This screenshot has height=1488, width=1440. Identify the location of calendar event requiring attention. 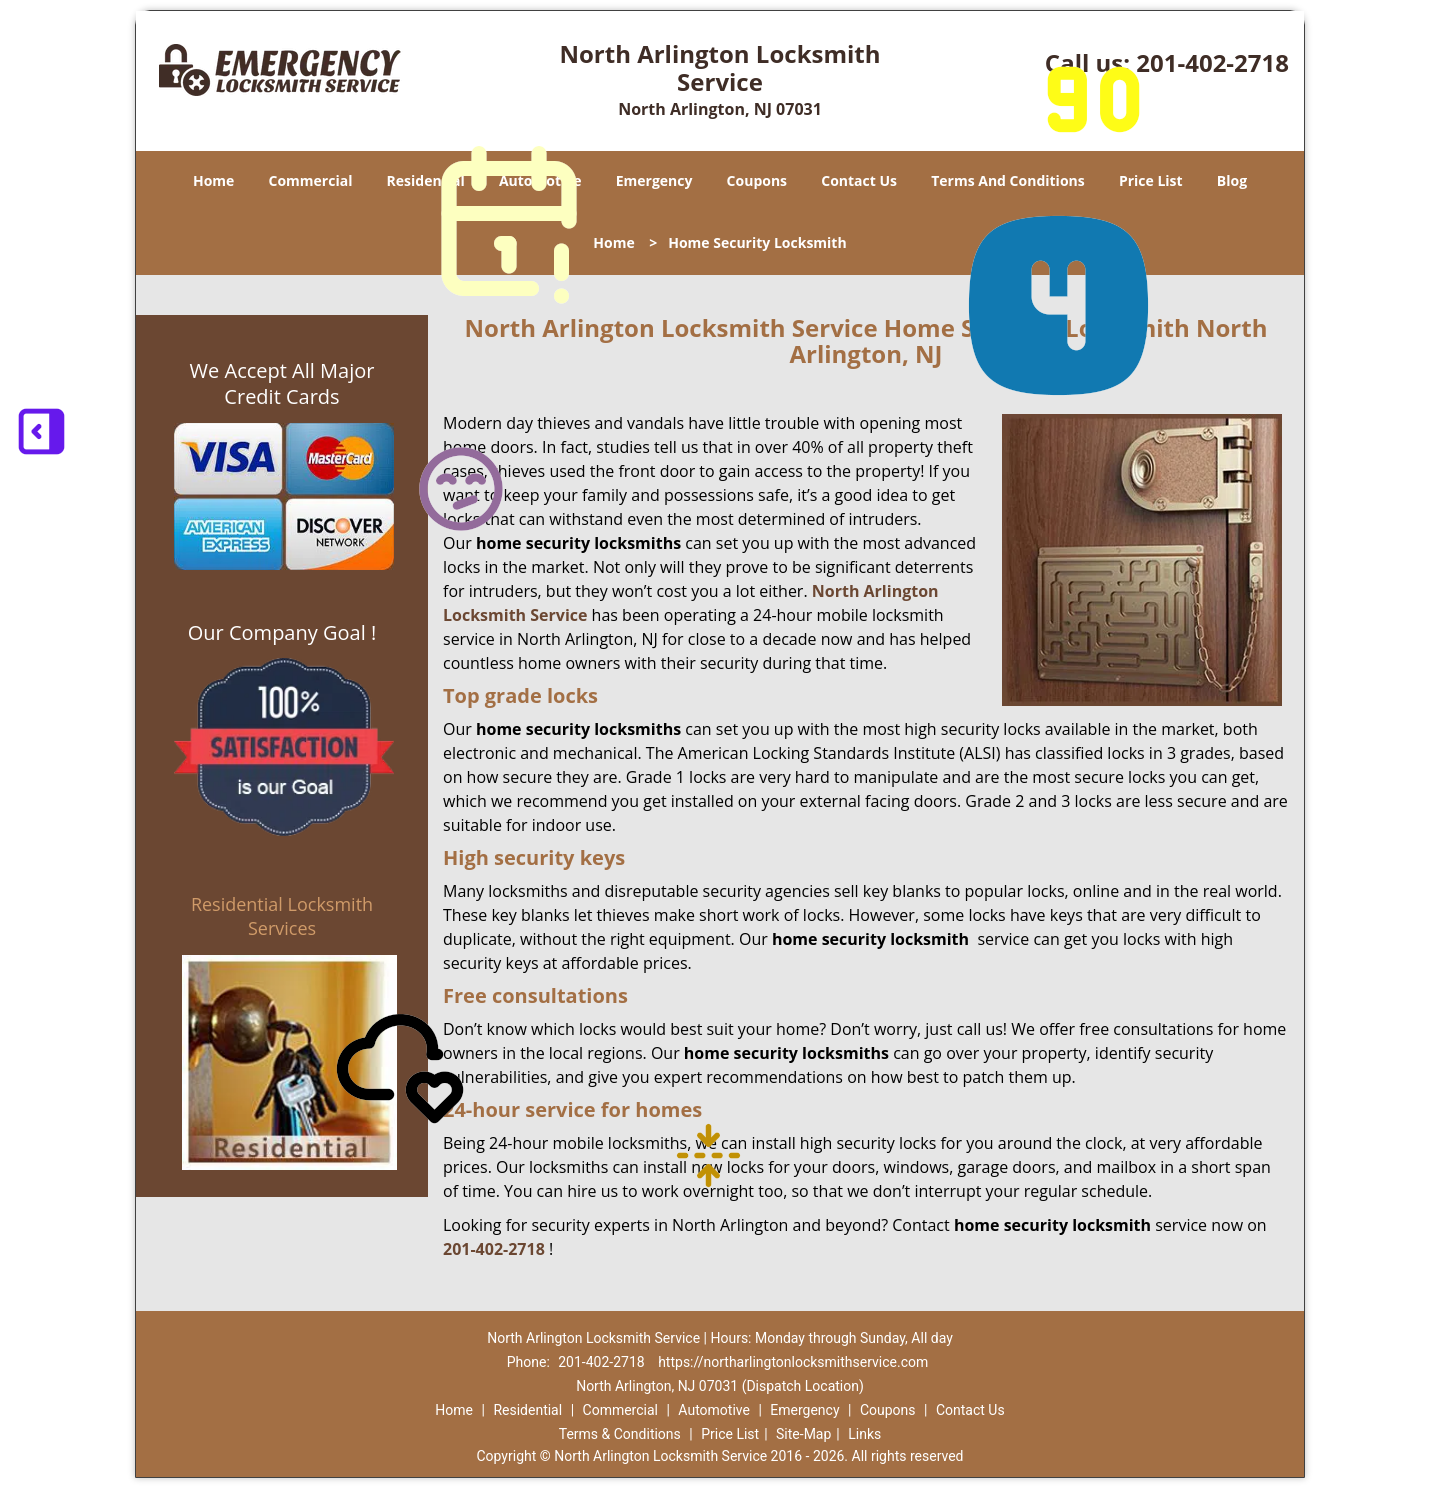
(509, 221).